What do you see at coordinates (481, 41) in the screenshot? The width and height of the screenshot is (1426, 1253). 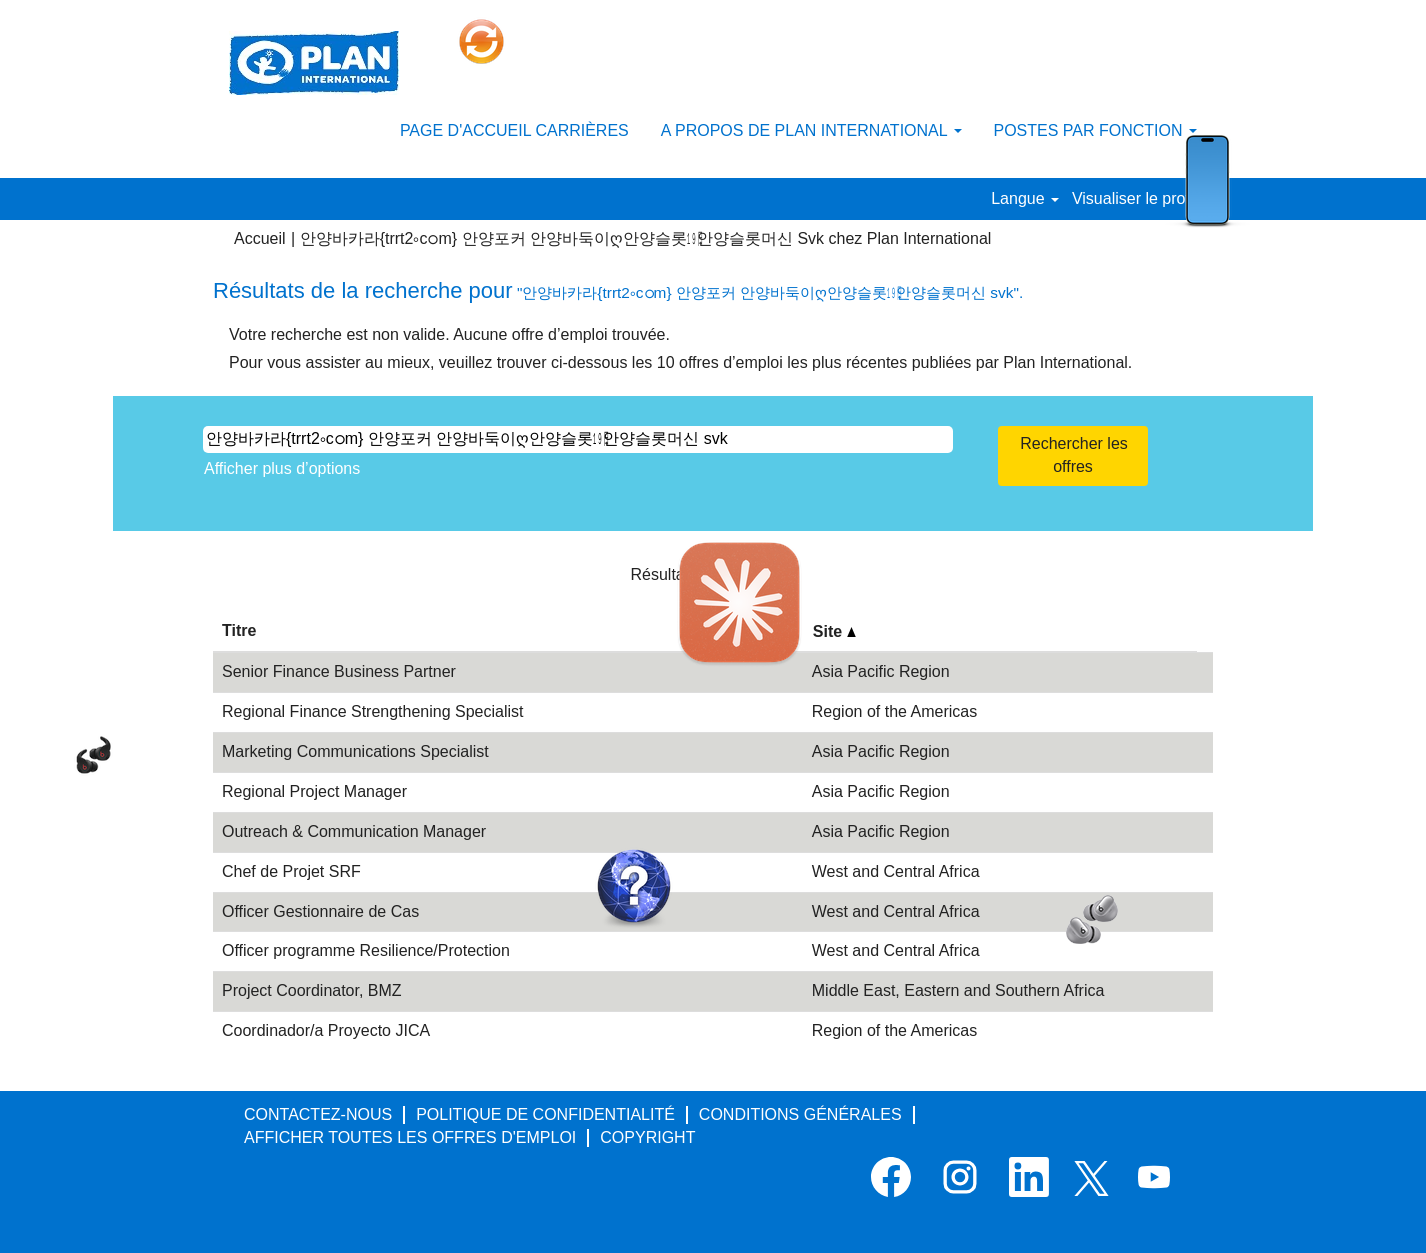 I see `sync data across devices` at bounding box center [481, 41].